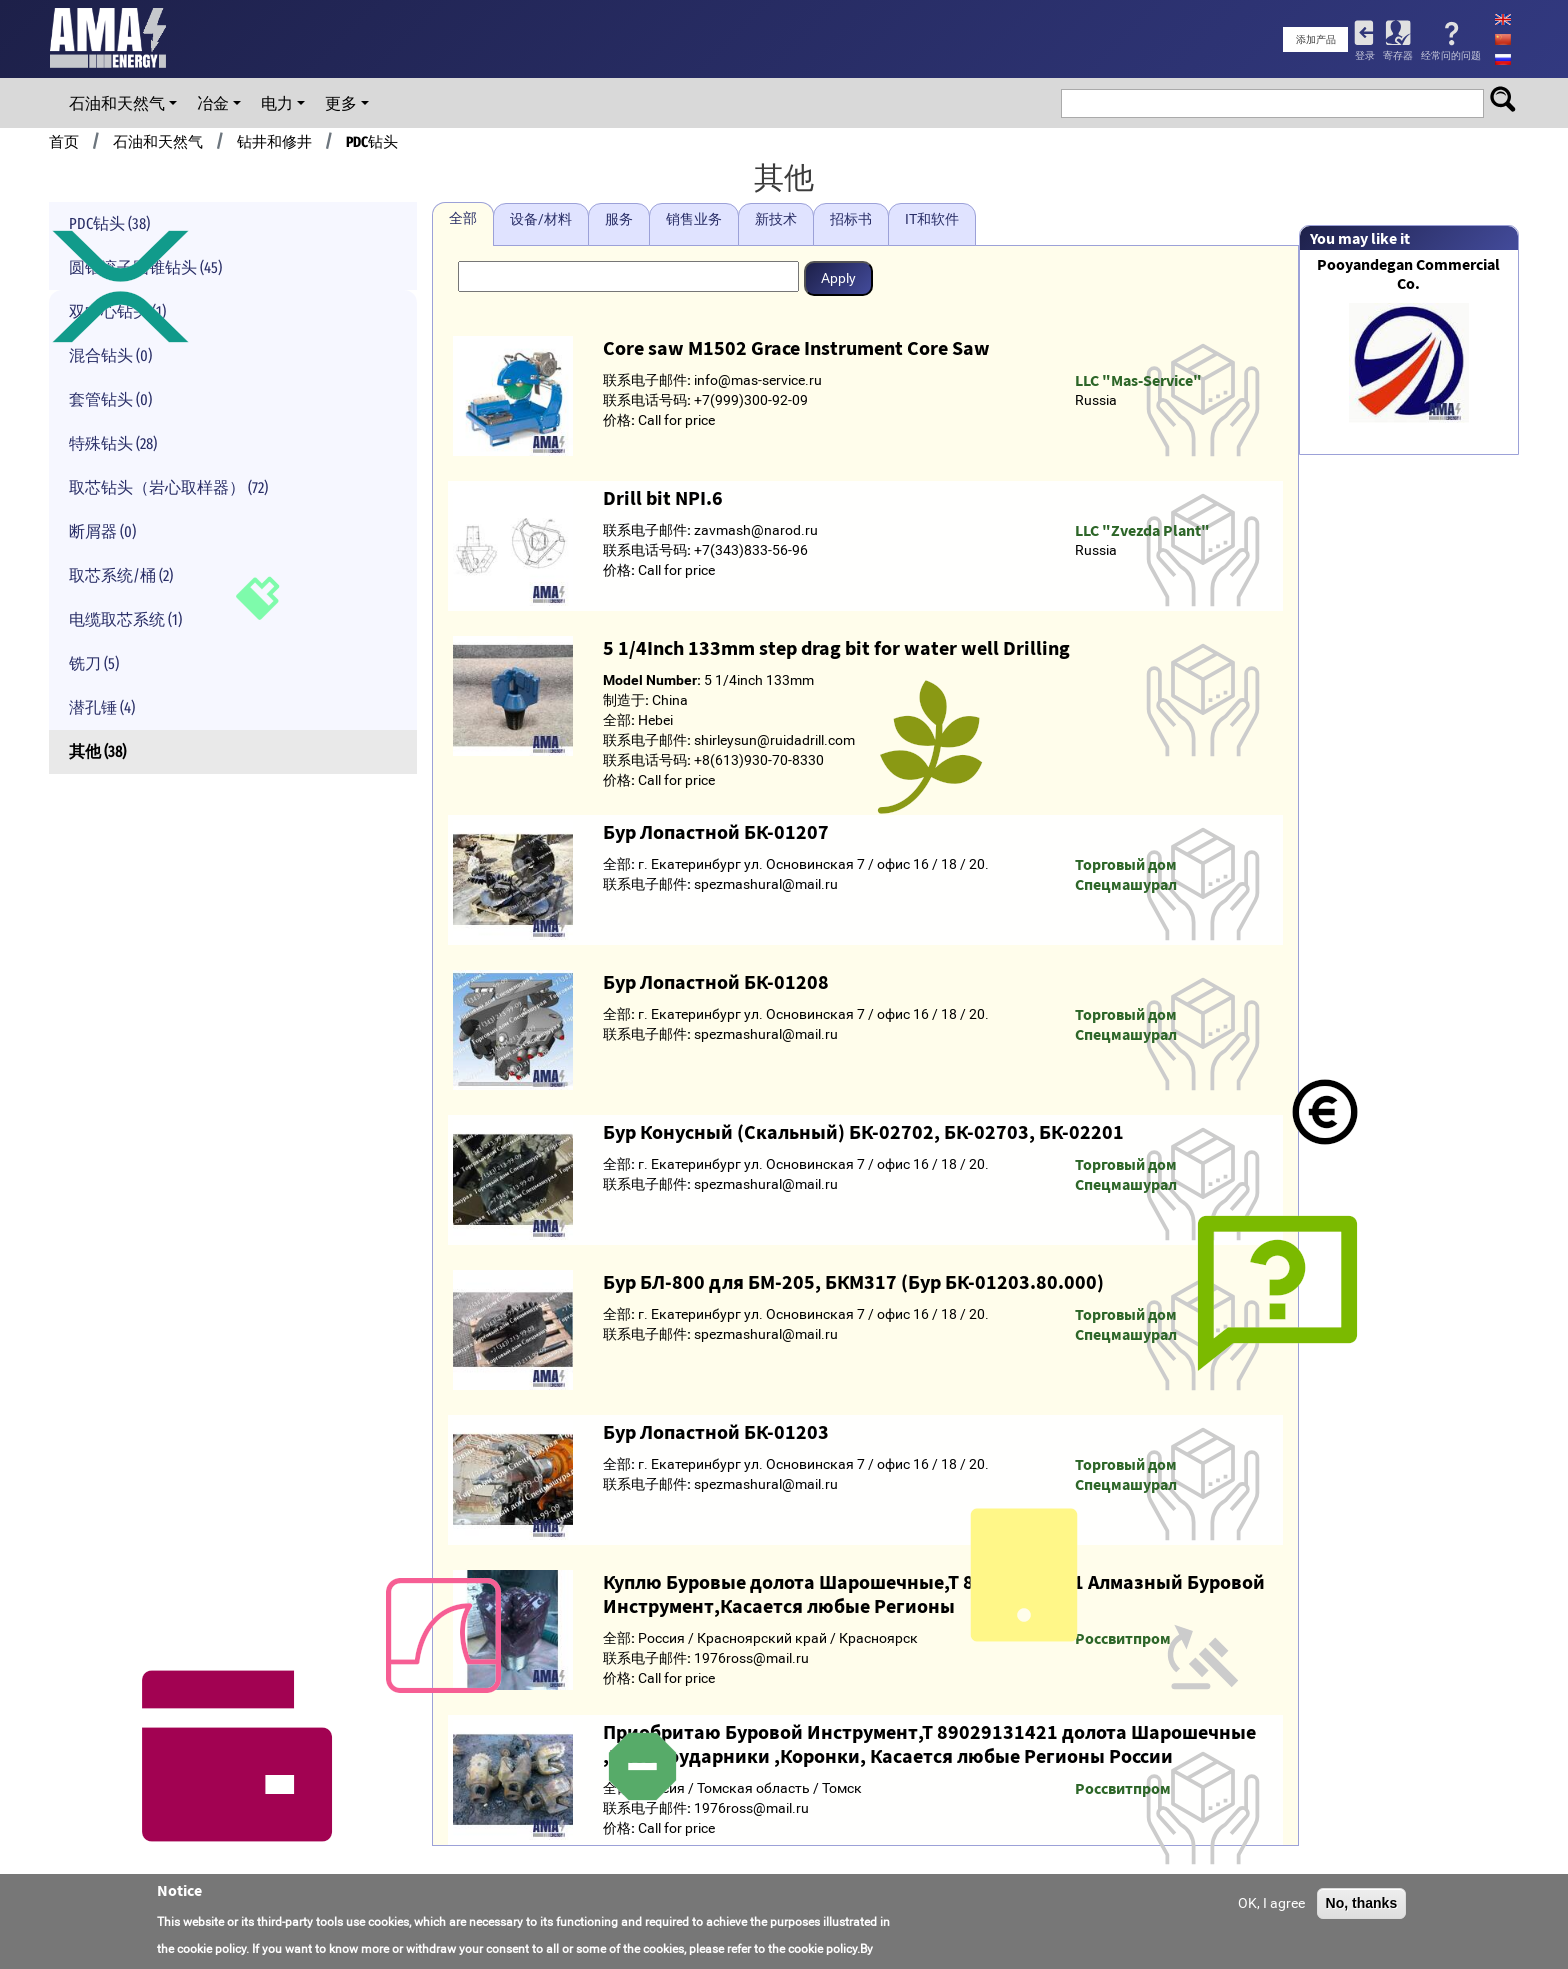 This screenshot has height=1969, width=1568. I want to click on xrp cryptocurrency logo, so click(120, 286).